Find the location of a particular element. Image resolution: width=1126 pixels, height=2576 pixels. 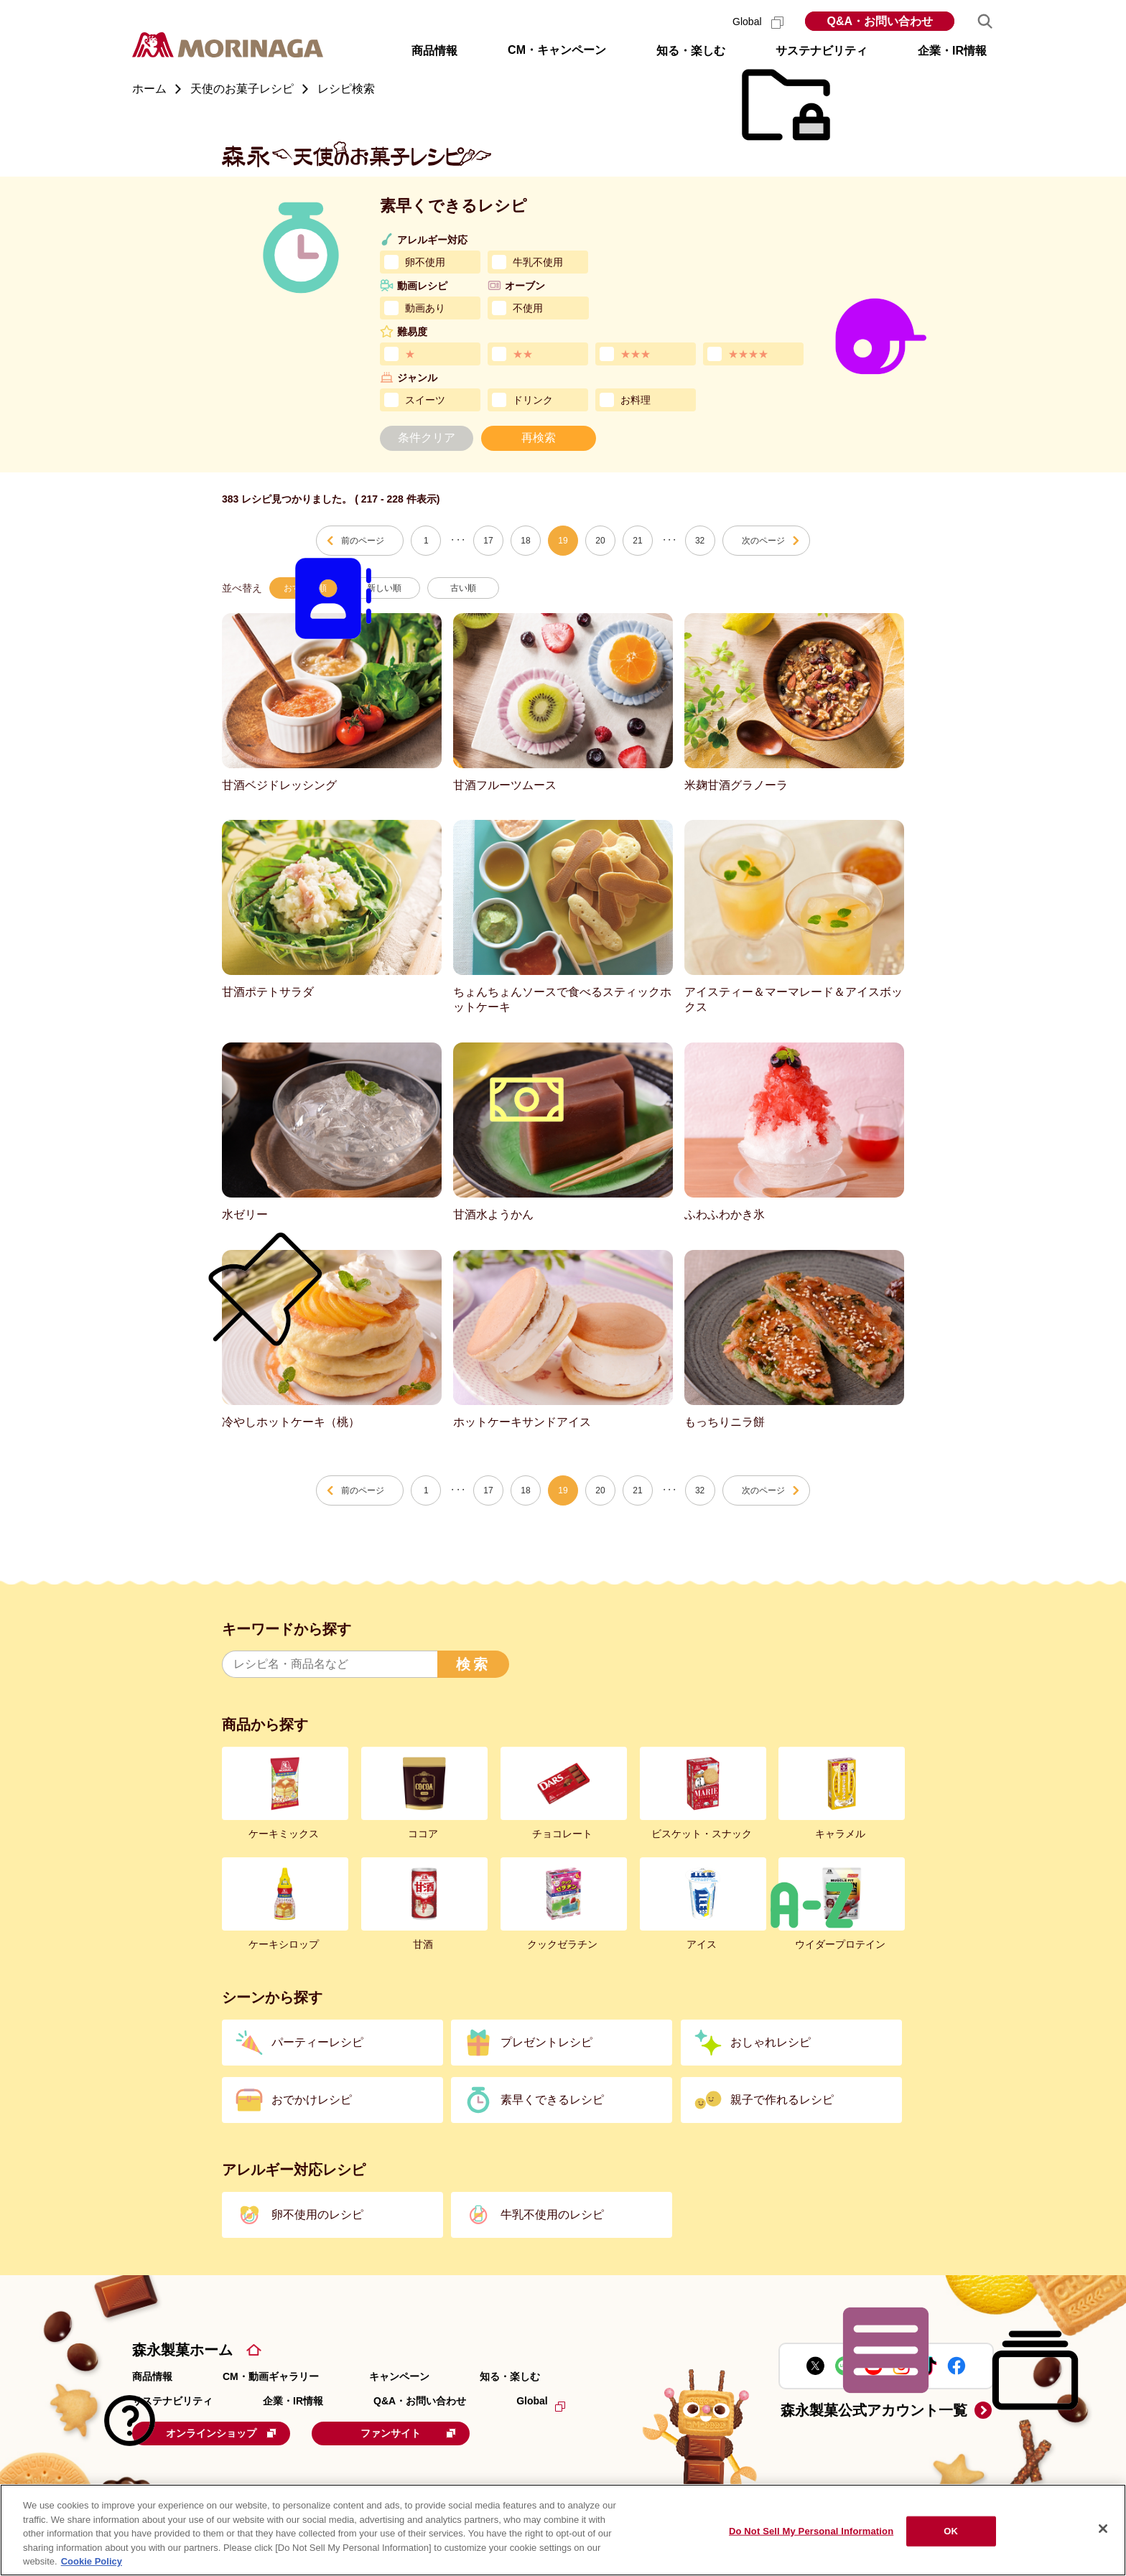

view photo albums is located at coordinates (1035, 2370).